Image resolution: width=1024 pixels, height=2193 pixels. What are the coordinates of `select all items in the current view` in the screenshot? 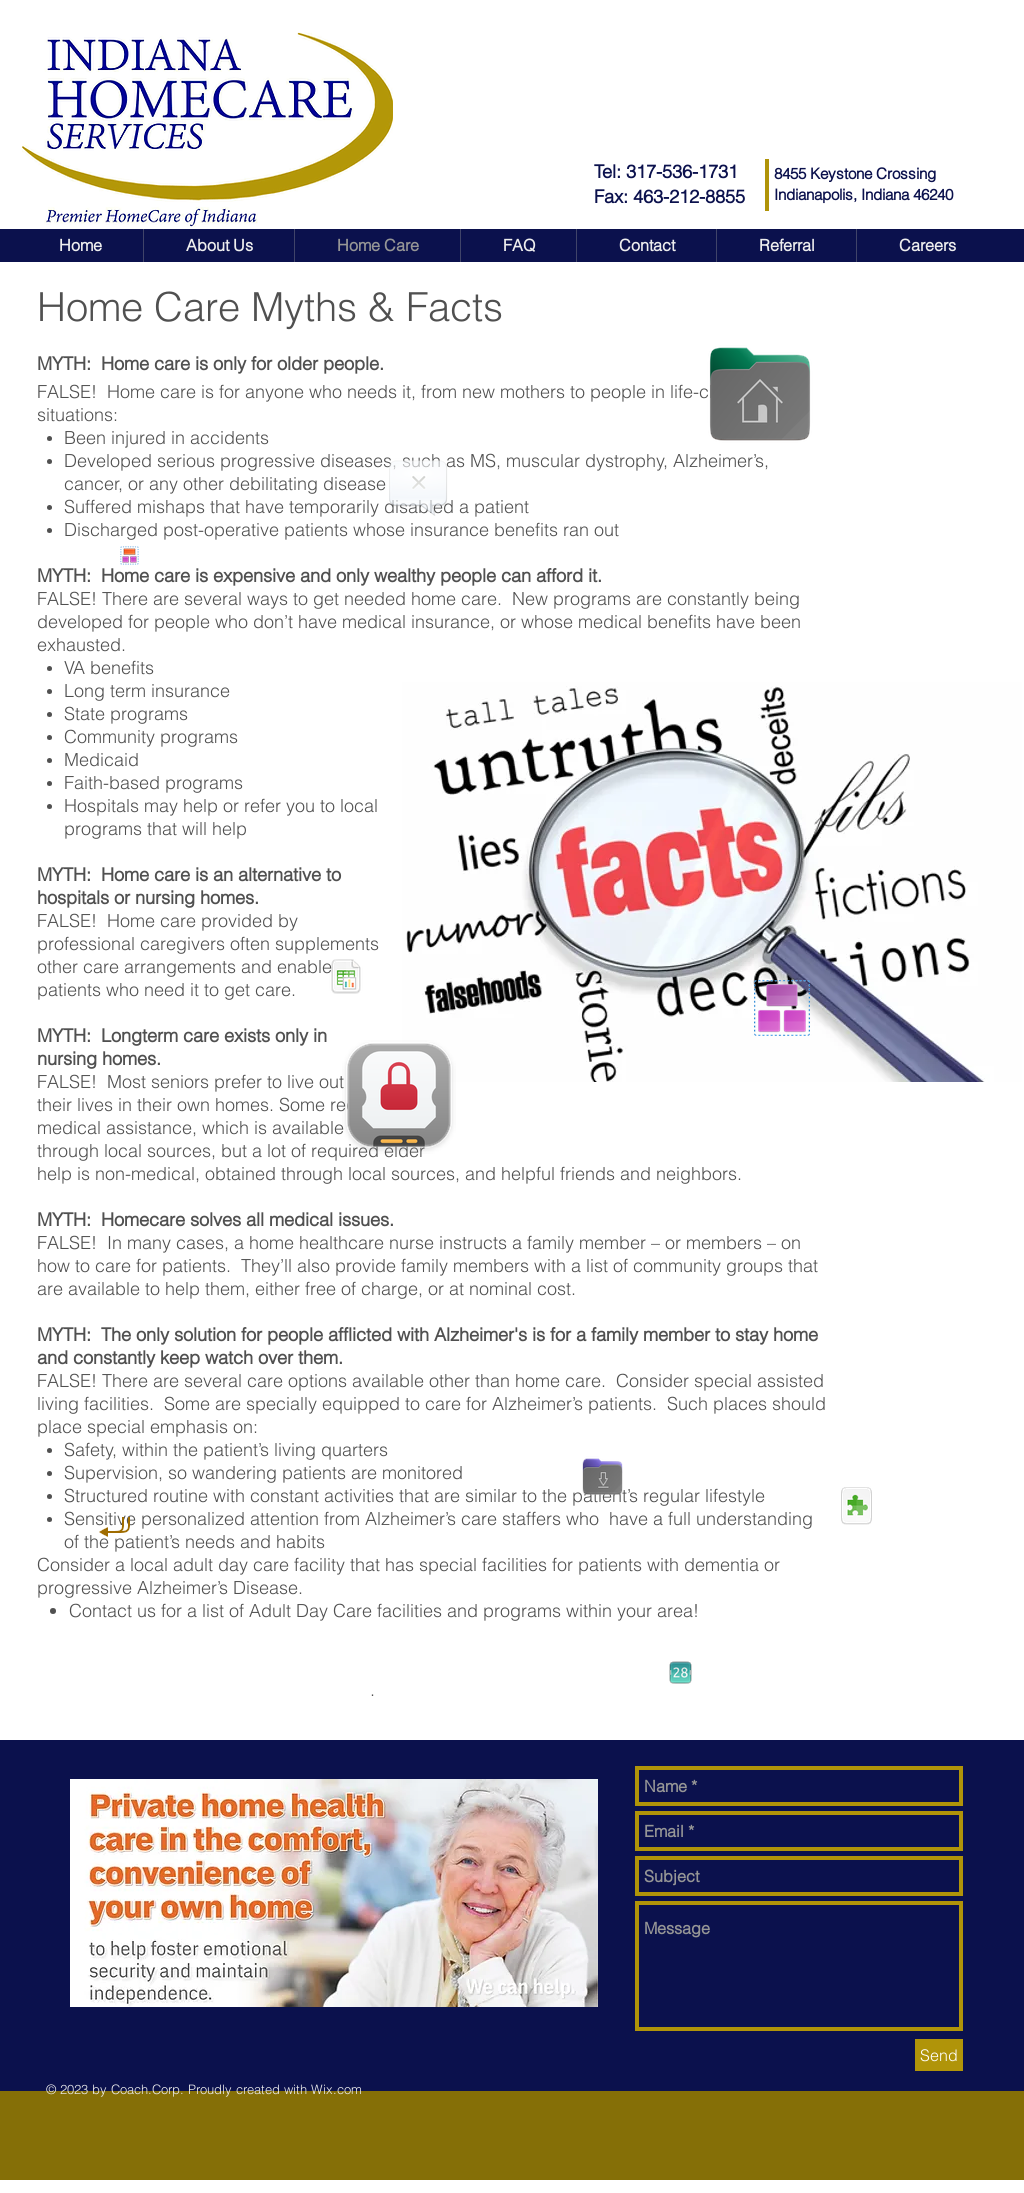 It's located at (782, 1008).